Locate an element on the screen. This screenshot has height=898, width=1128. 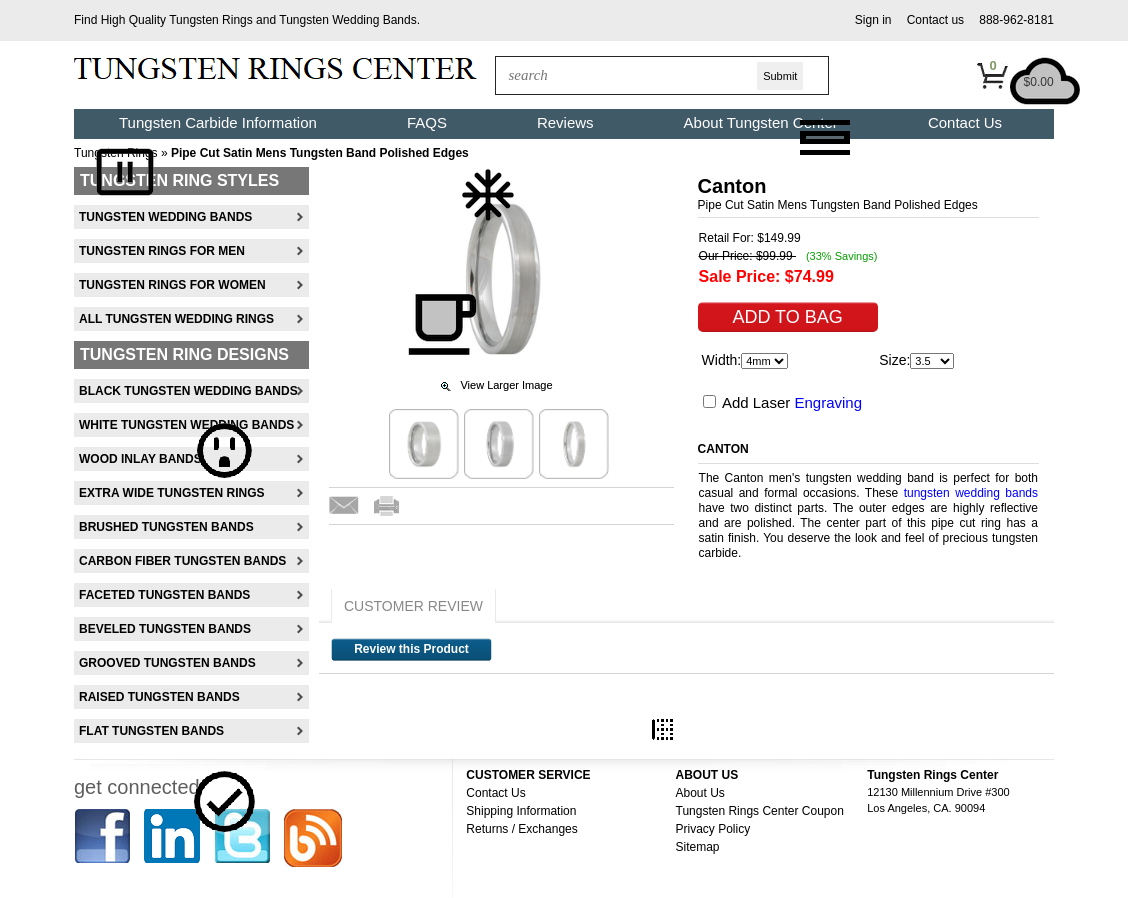
apply border to left edge of cell or element is located at coordinates (662, 729).